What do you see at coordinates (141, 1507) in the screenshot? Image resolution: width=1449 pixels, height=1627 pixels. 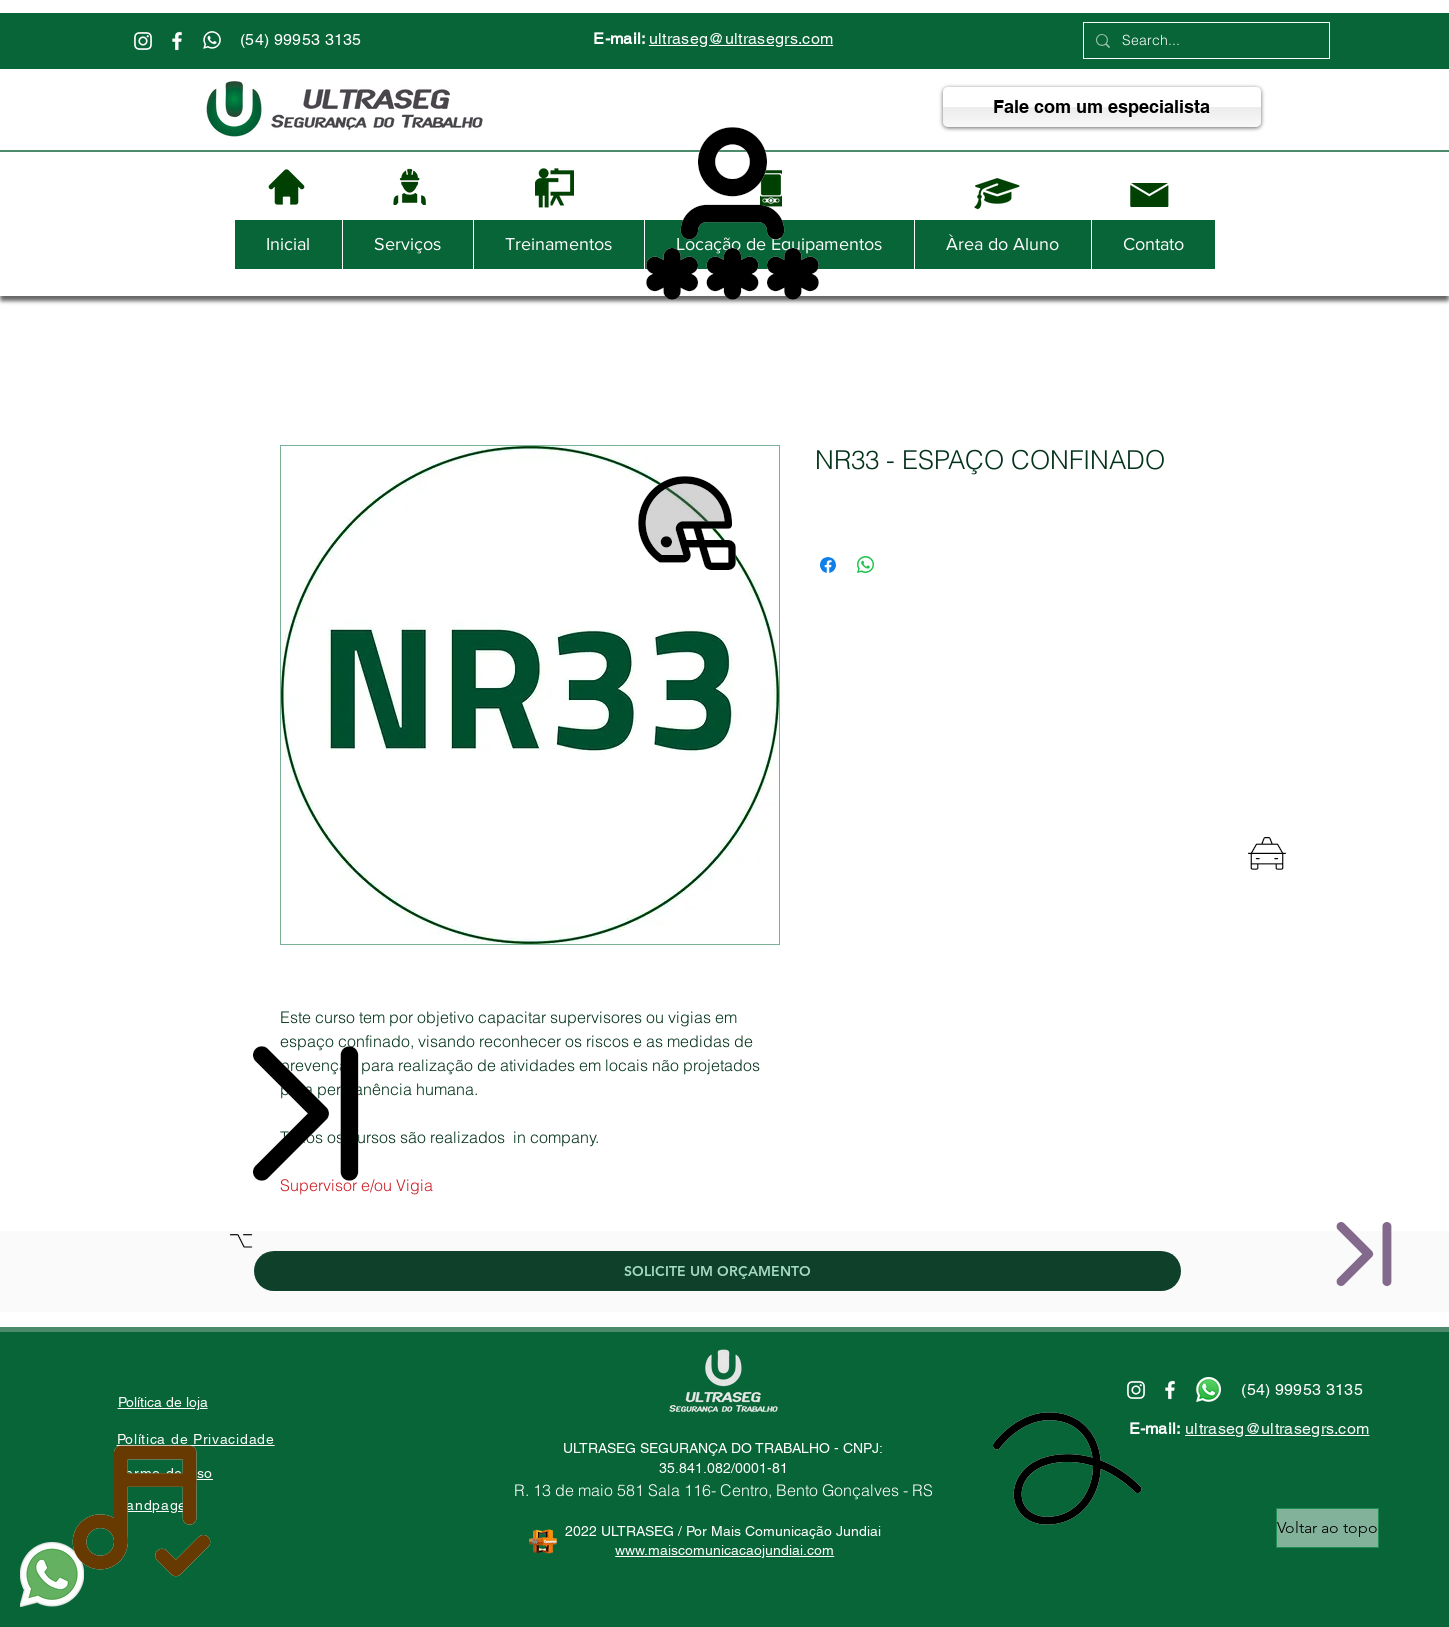 I see `song or track successfully added to library` at bounding box center [141, 1507].